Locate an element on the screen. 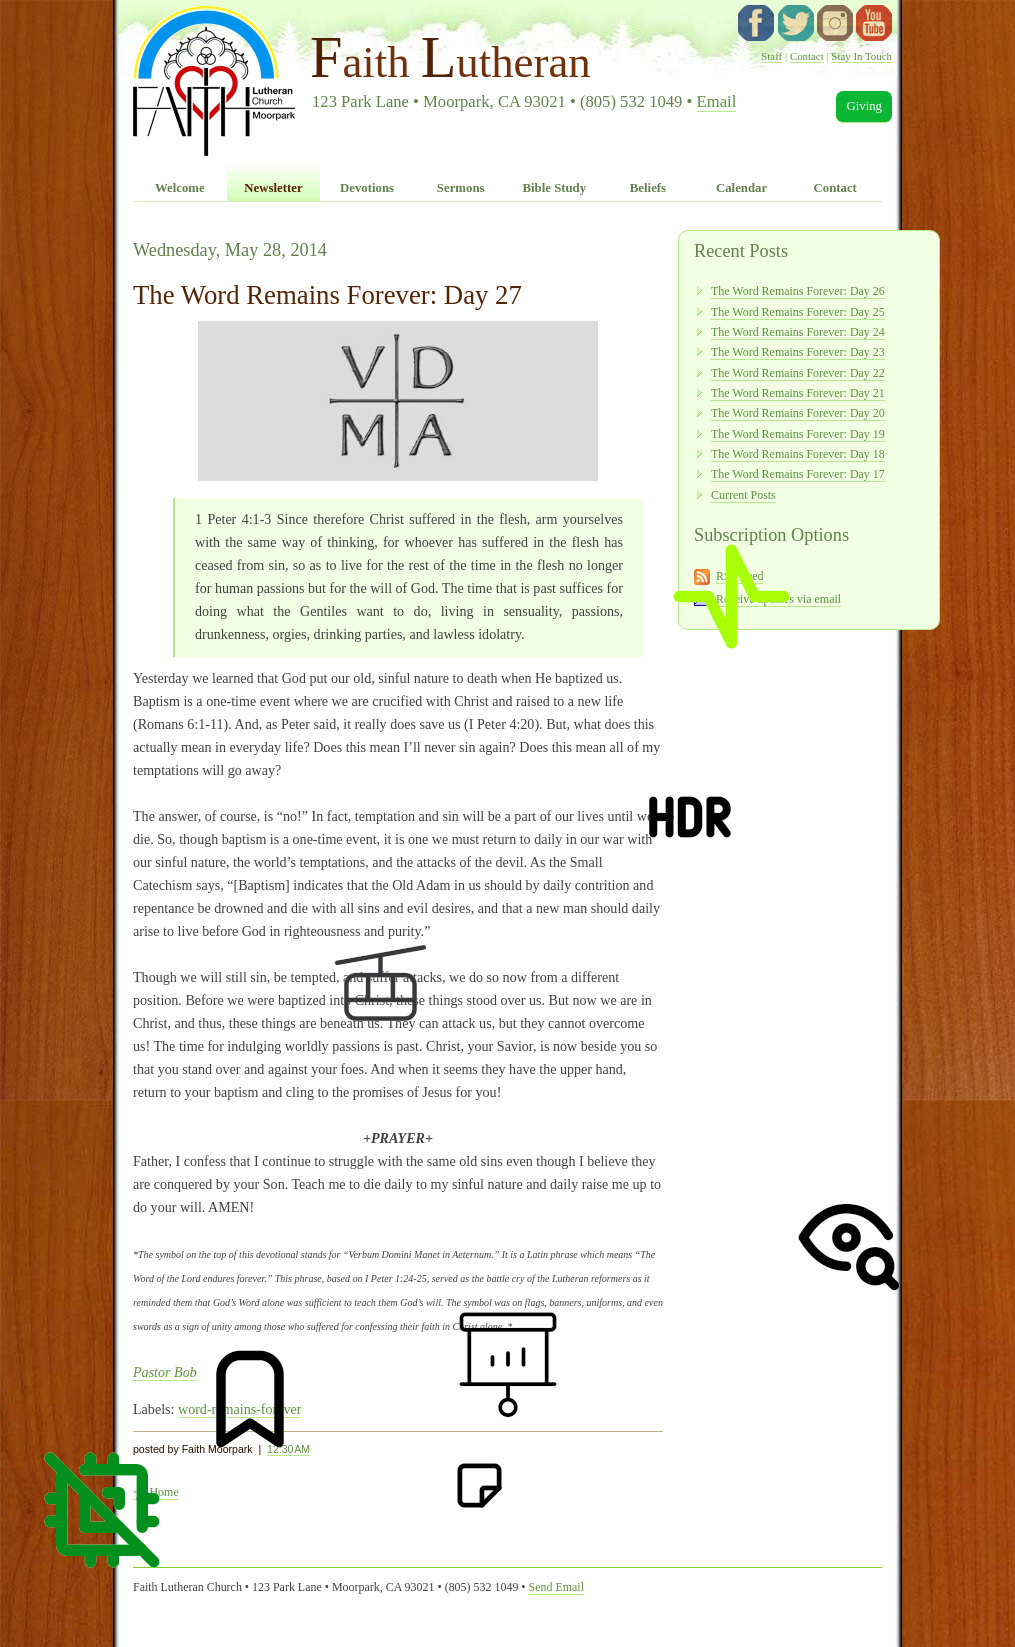 This screenshot has width=1015, height=1647. view presentation with data charts is located at coordinates (508, 1357).